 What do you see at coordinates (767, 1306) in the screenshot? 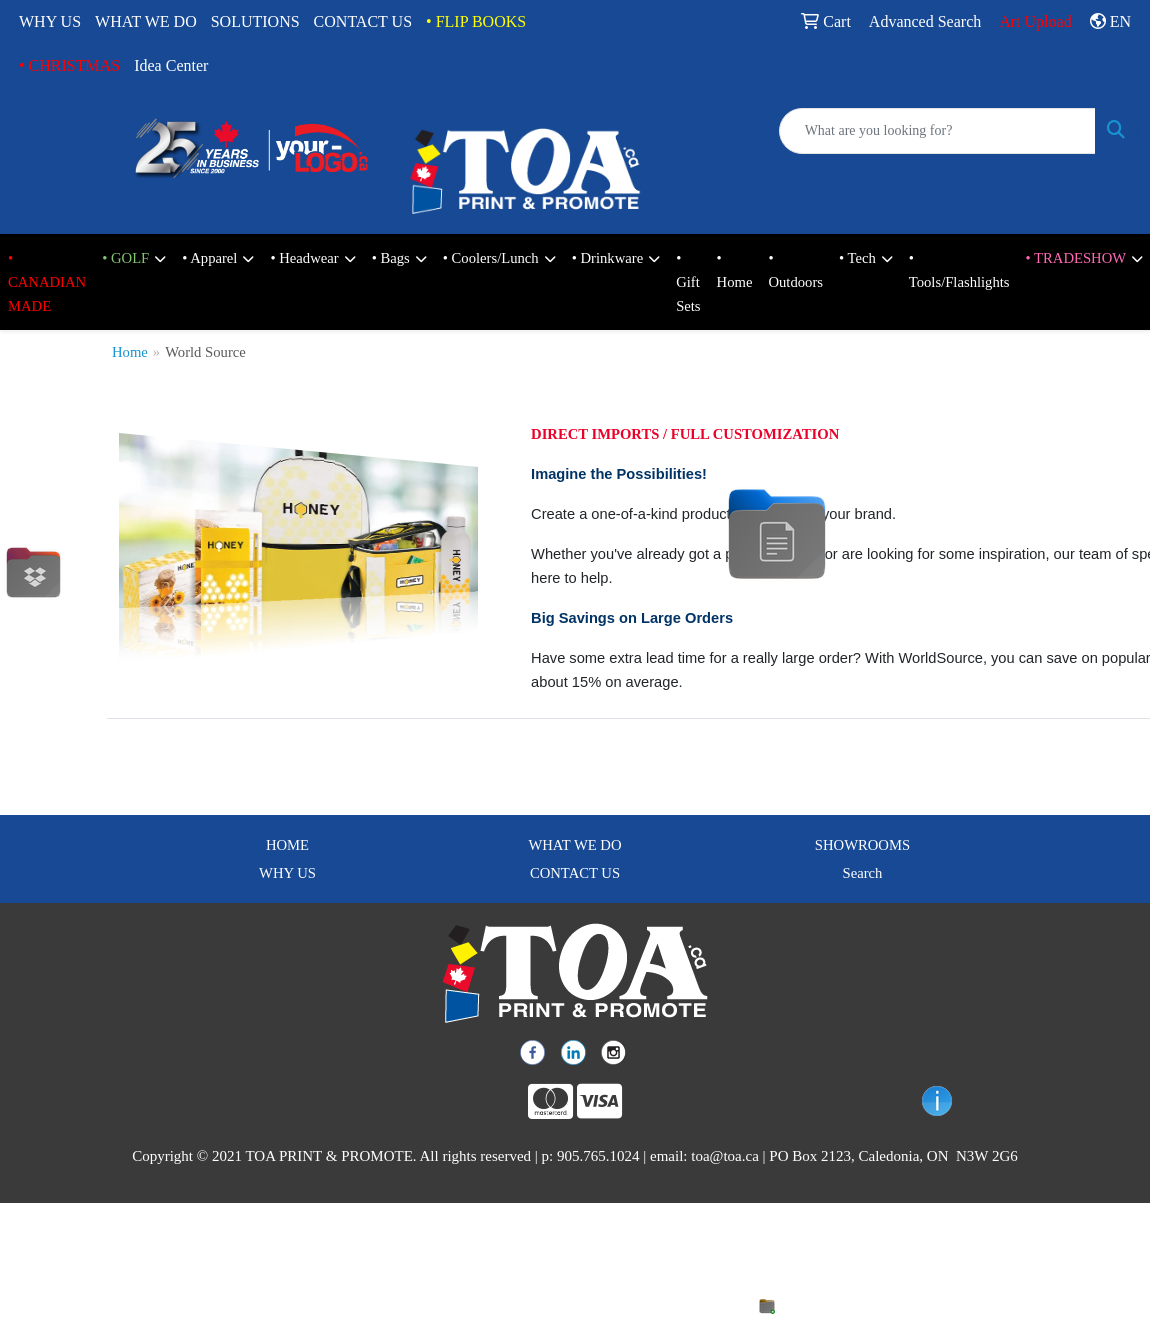
I see `create a new folder` at bounding box center [767, 1306].